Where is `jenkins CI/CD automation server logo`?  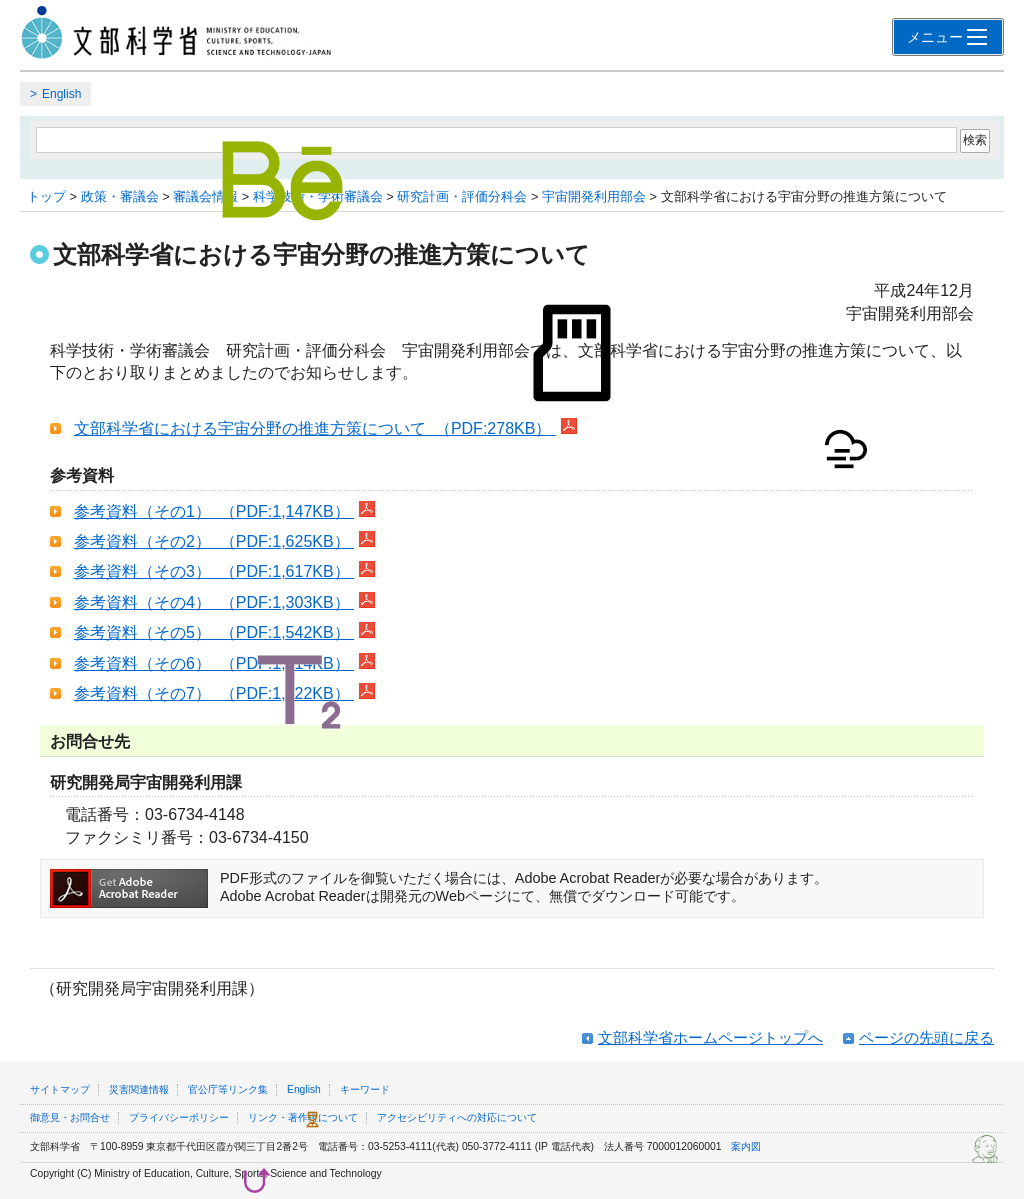 jenkins CI/CD automation server logo is located at coordinates (985, 1149).